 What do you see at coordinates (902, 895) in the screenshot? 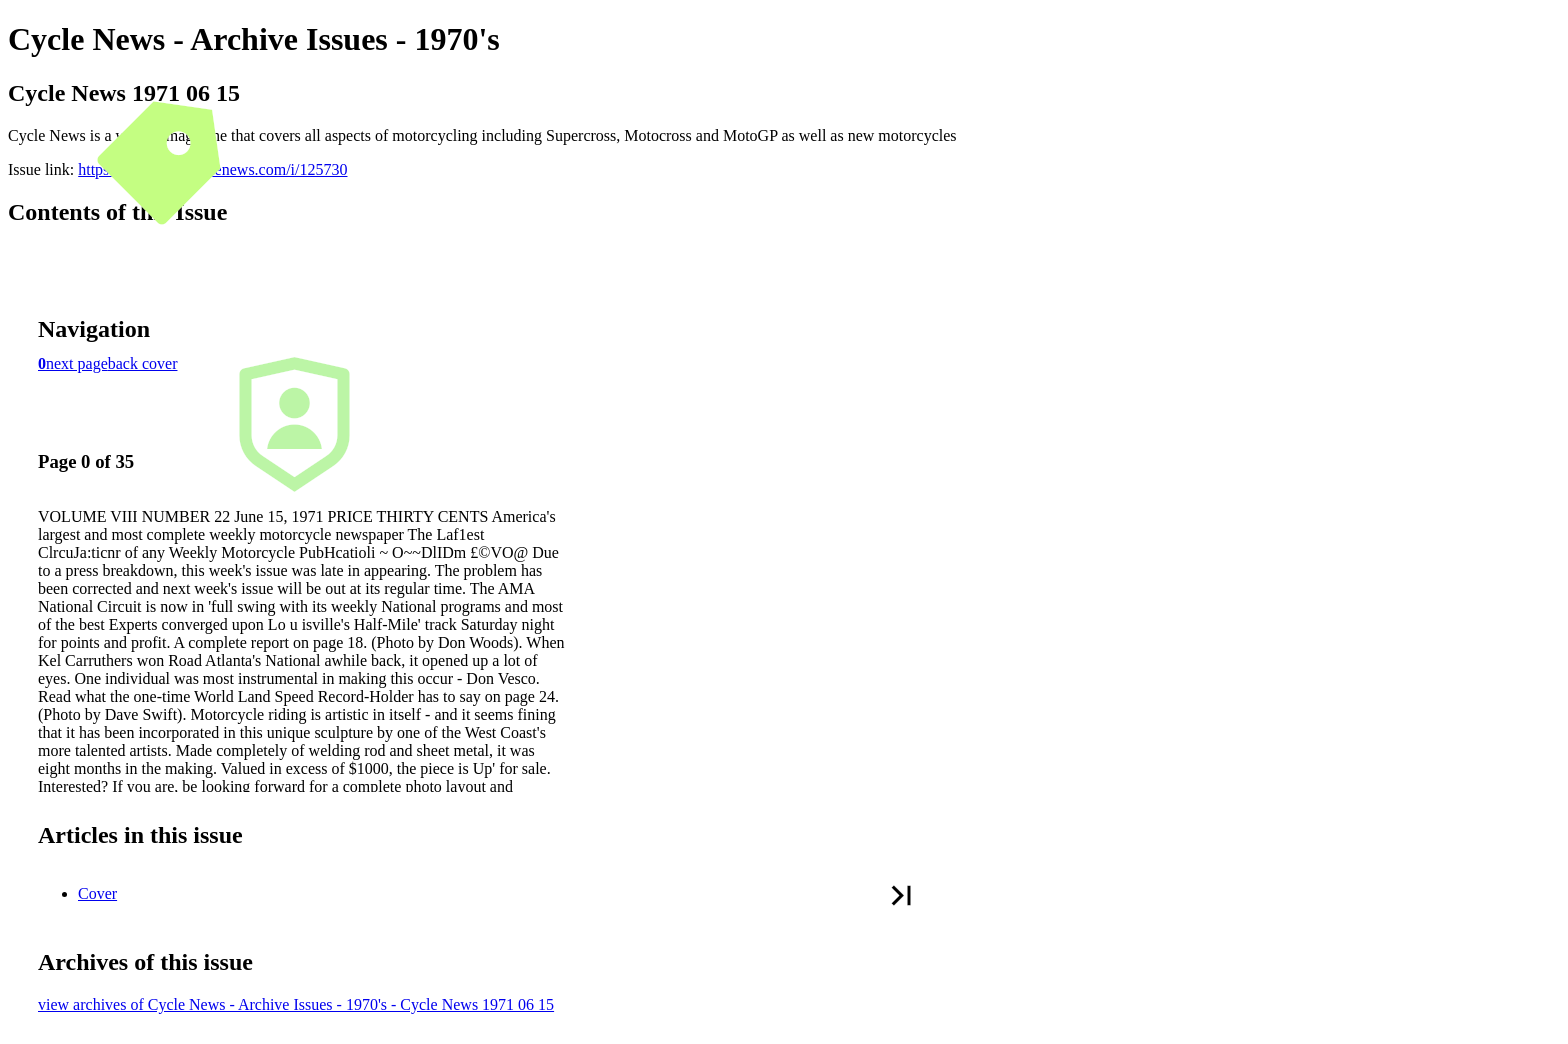
I see `skip to the end of a track or playlist` at bounding box center [902, 895].